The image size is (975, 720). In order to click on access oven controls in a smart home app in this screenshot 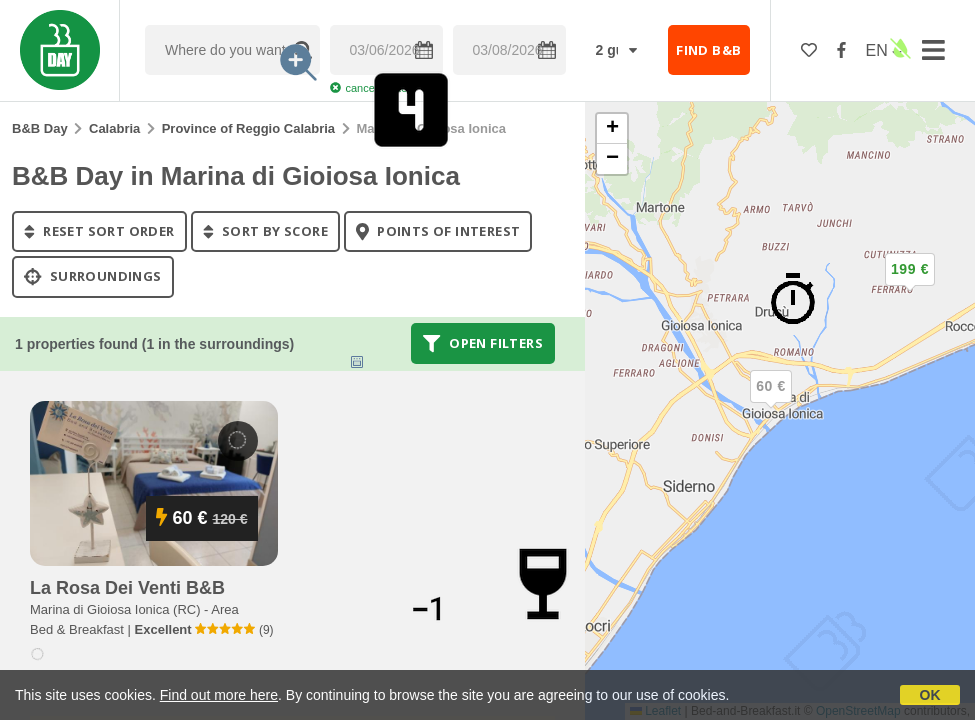, I will do `click(357, 362)`.